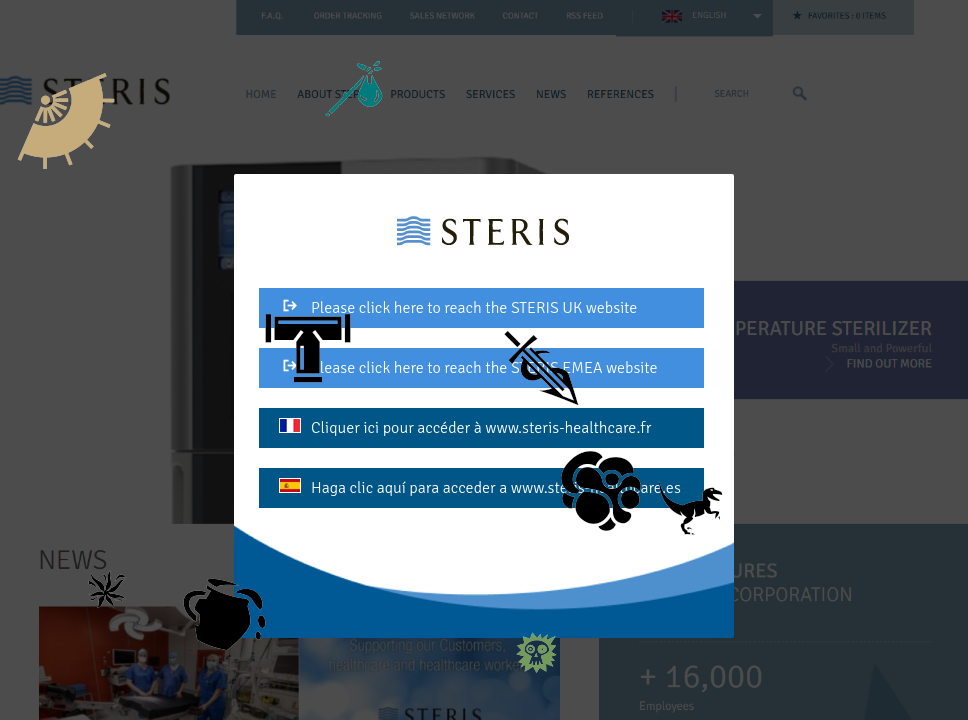 The width and height of the screenshot is (968, 720). What do you see at coordinates (224, 614) in the screenshot?
I see `indicates watering or irrigation action` at bounding box center [224, 614].